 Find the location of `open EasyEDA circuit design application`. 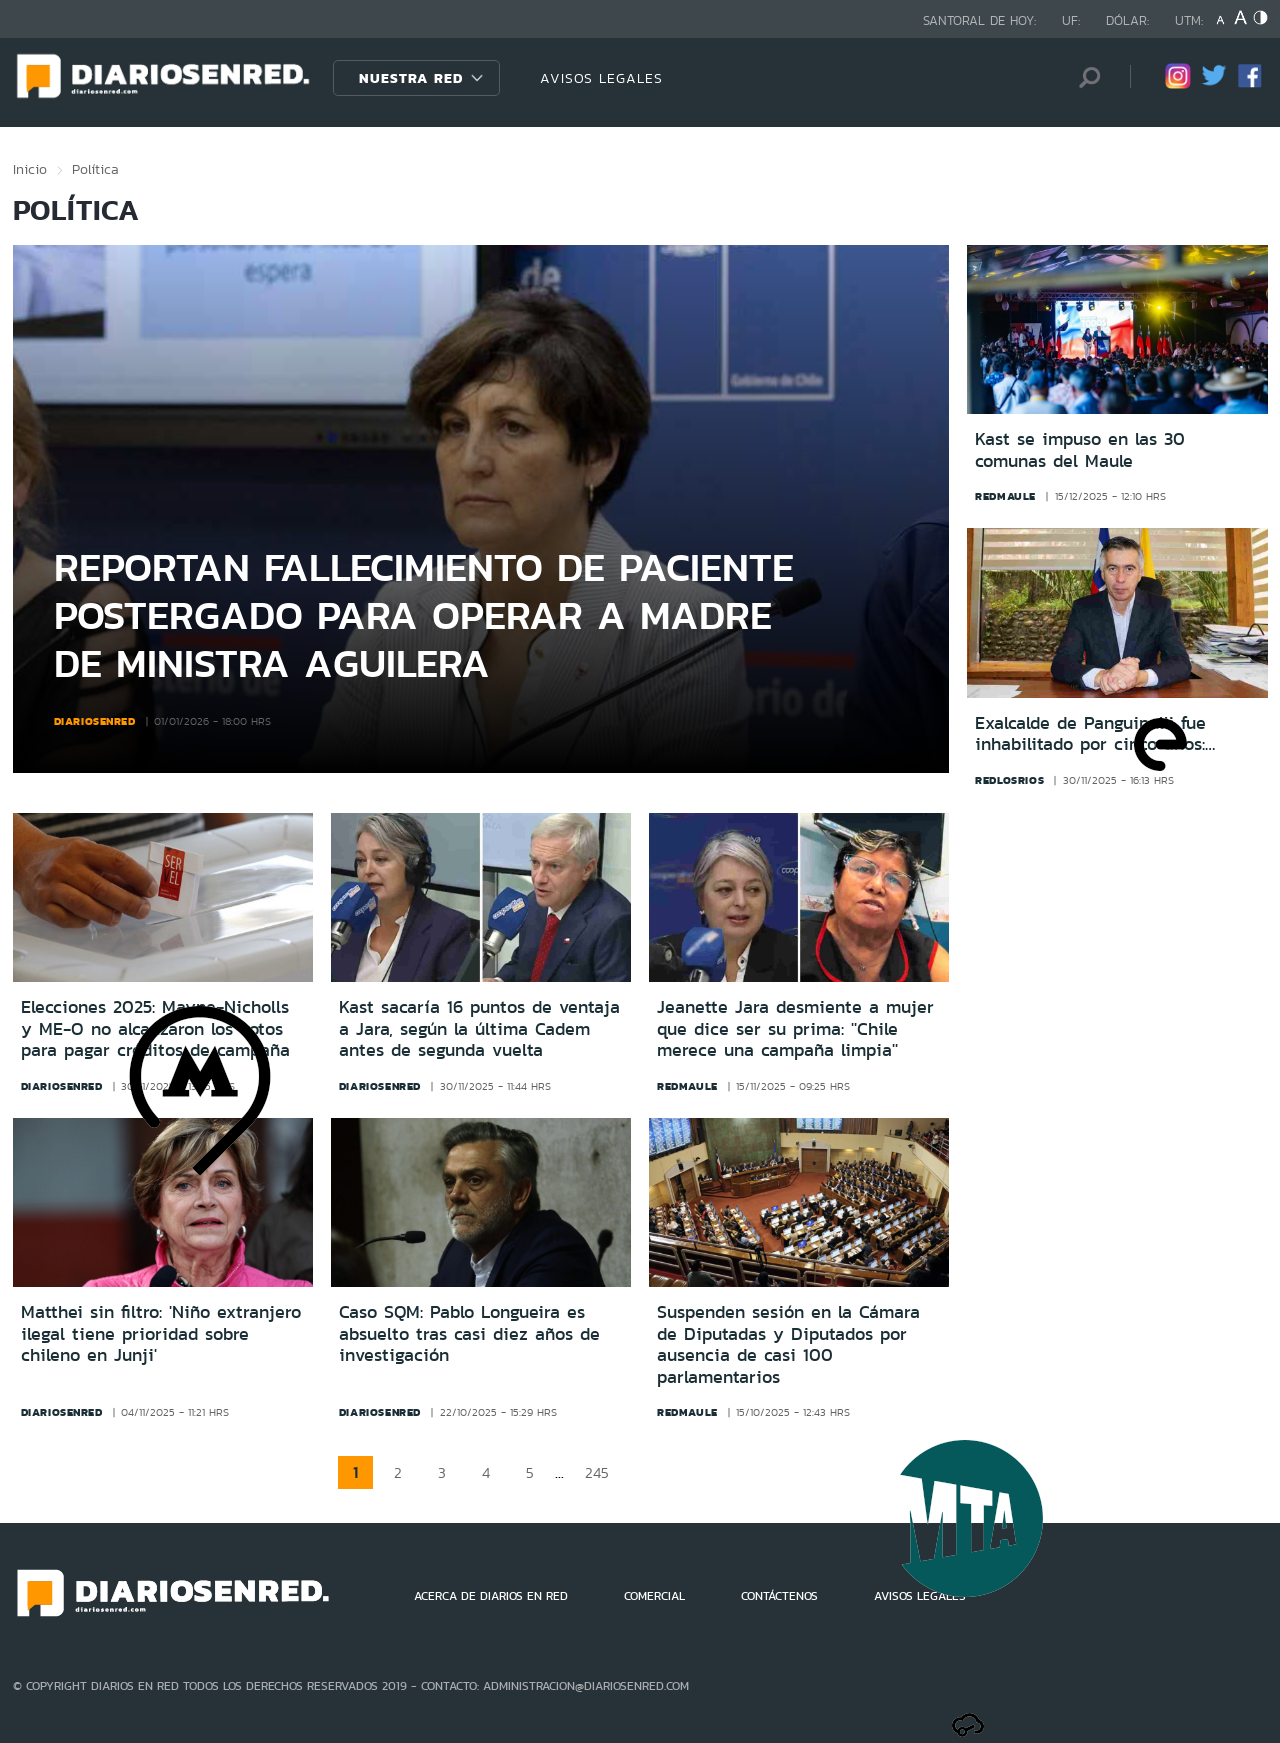

open EasyEDA circuit design application is located at coordinates (968, 1725).